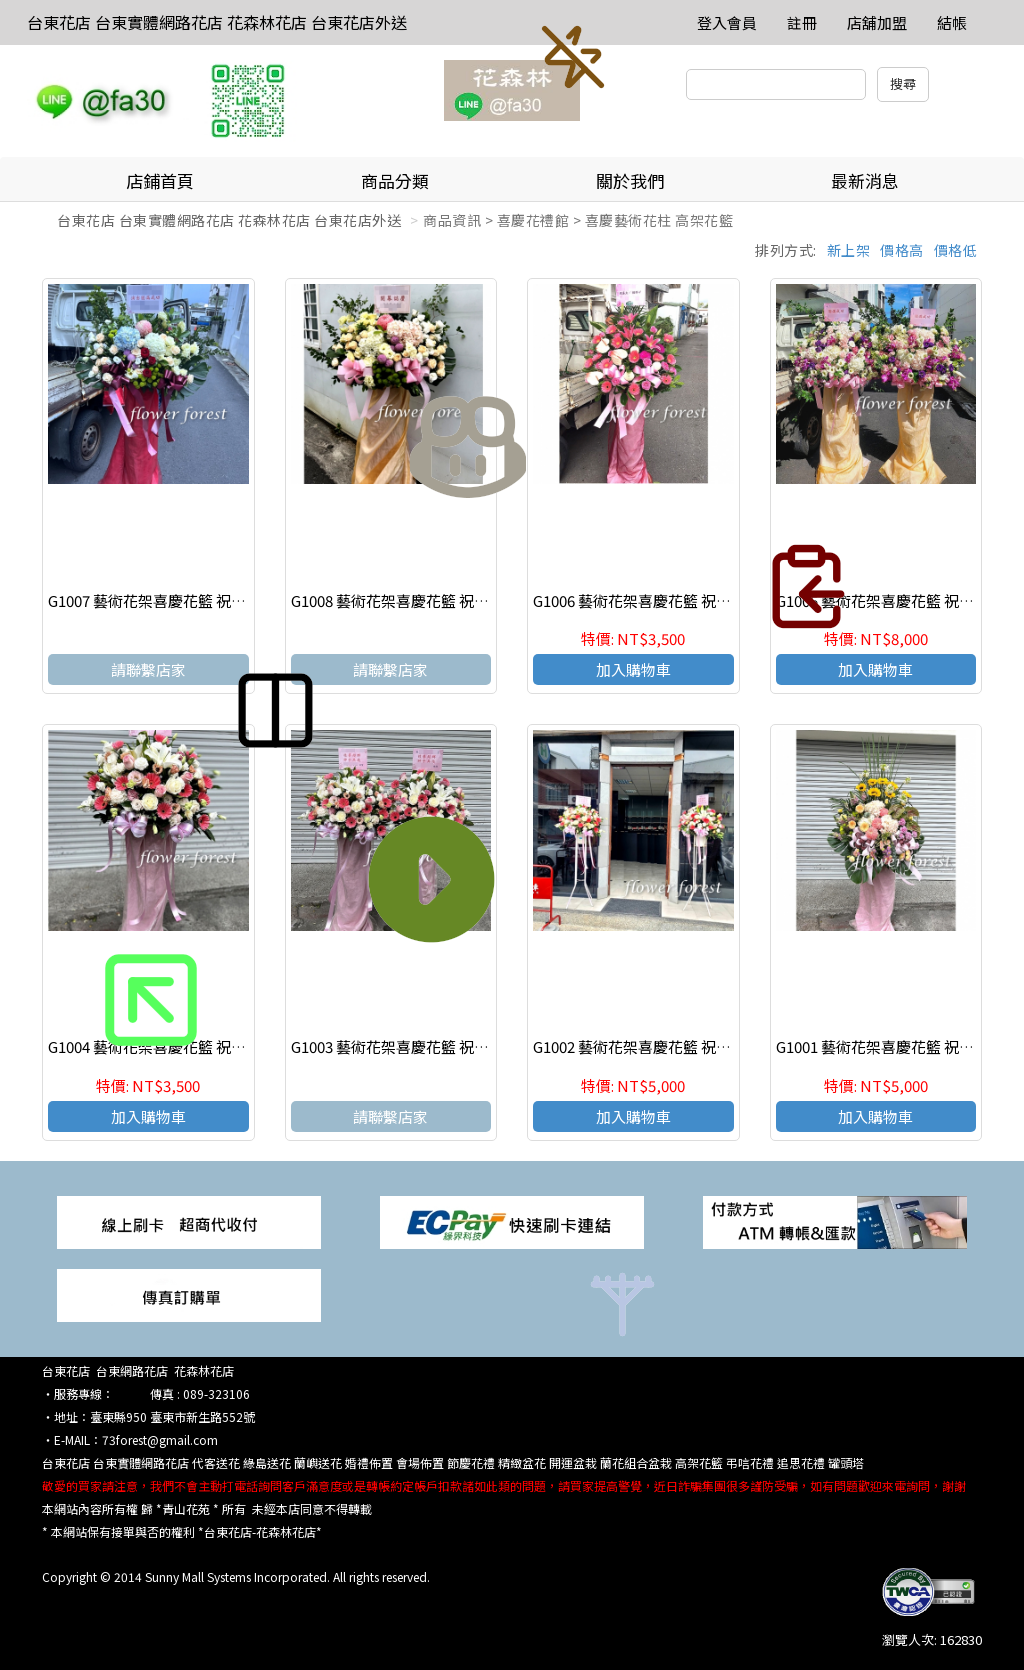  I want to click on disable flash or quick actions, so click(573, 57).